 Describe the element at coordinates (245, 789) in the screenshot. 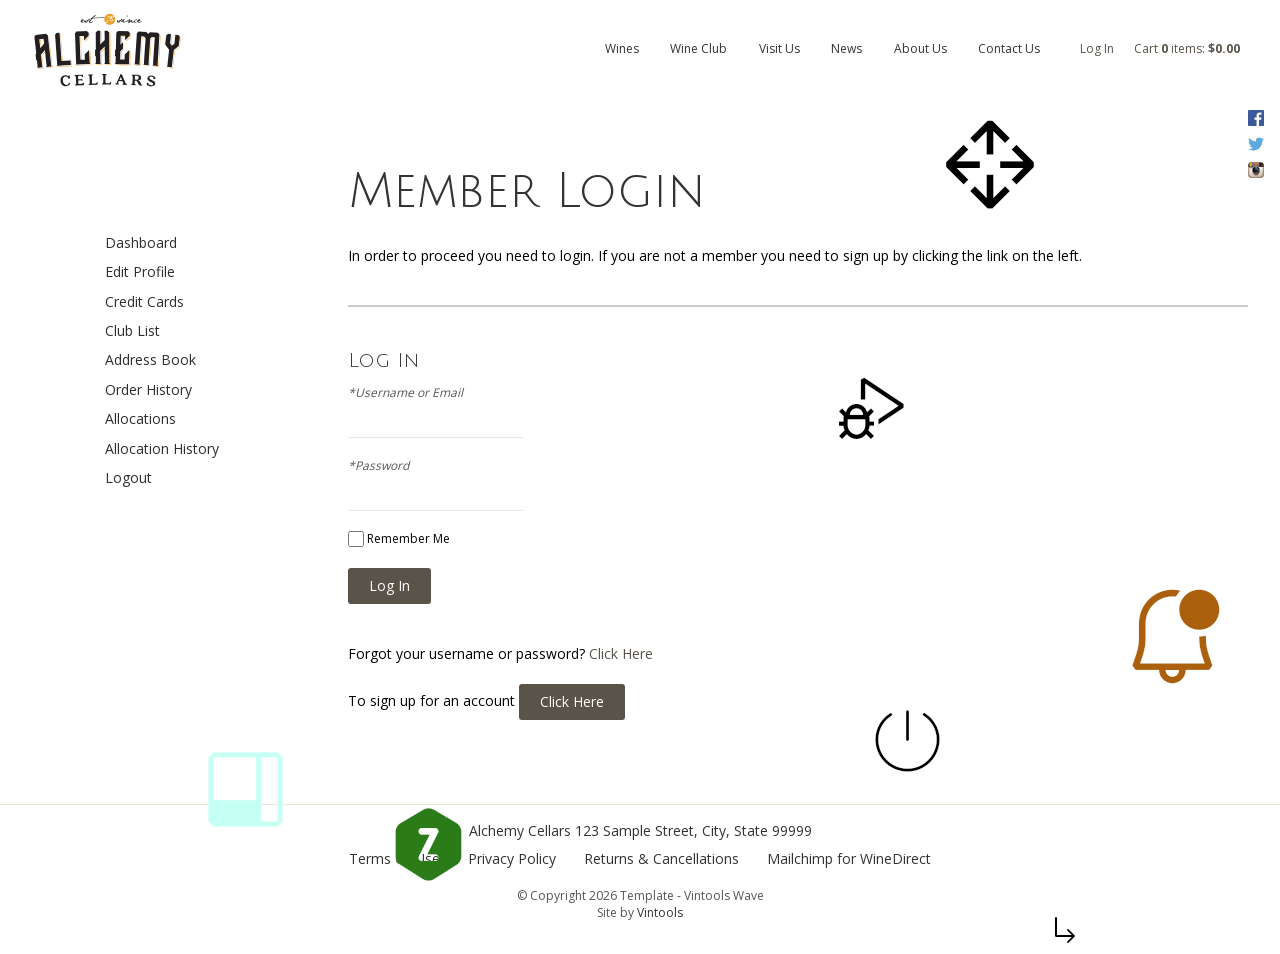

I see `toggle left sidebar panel` at that location.